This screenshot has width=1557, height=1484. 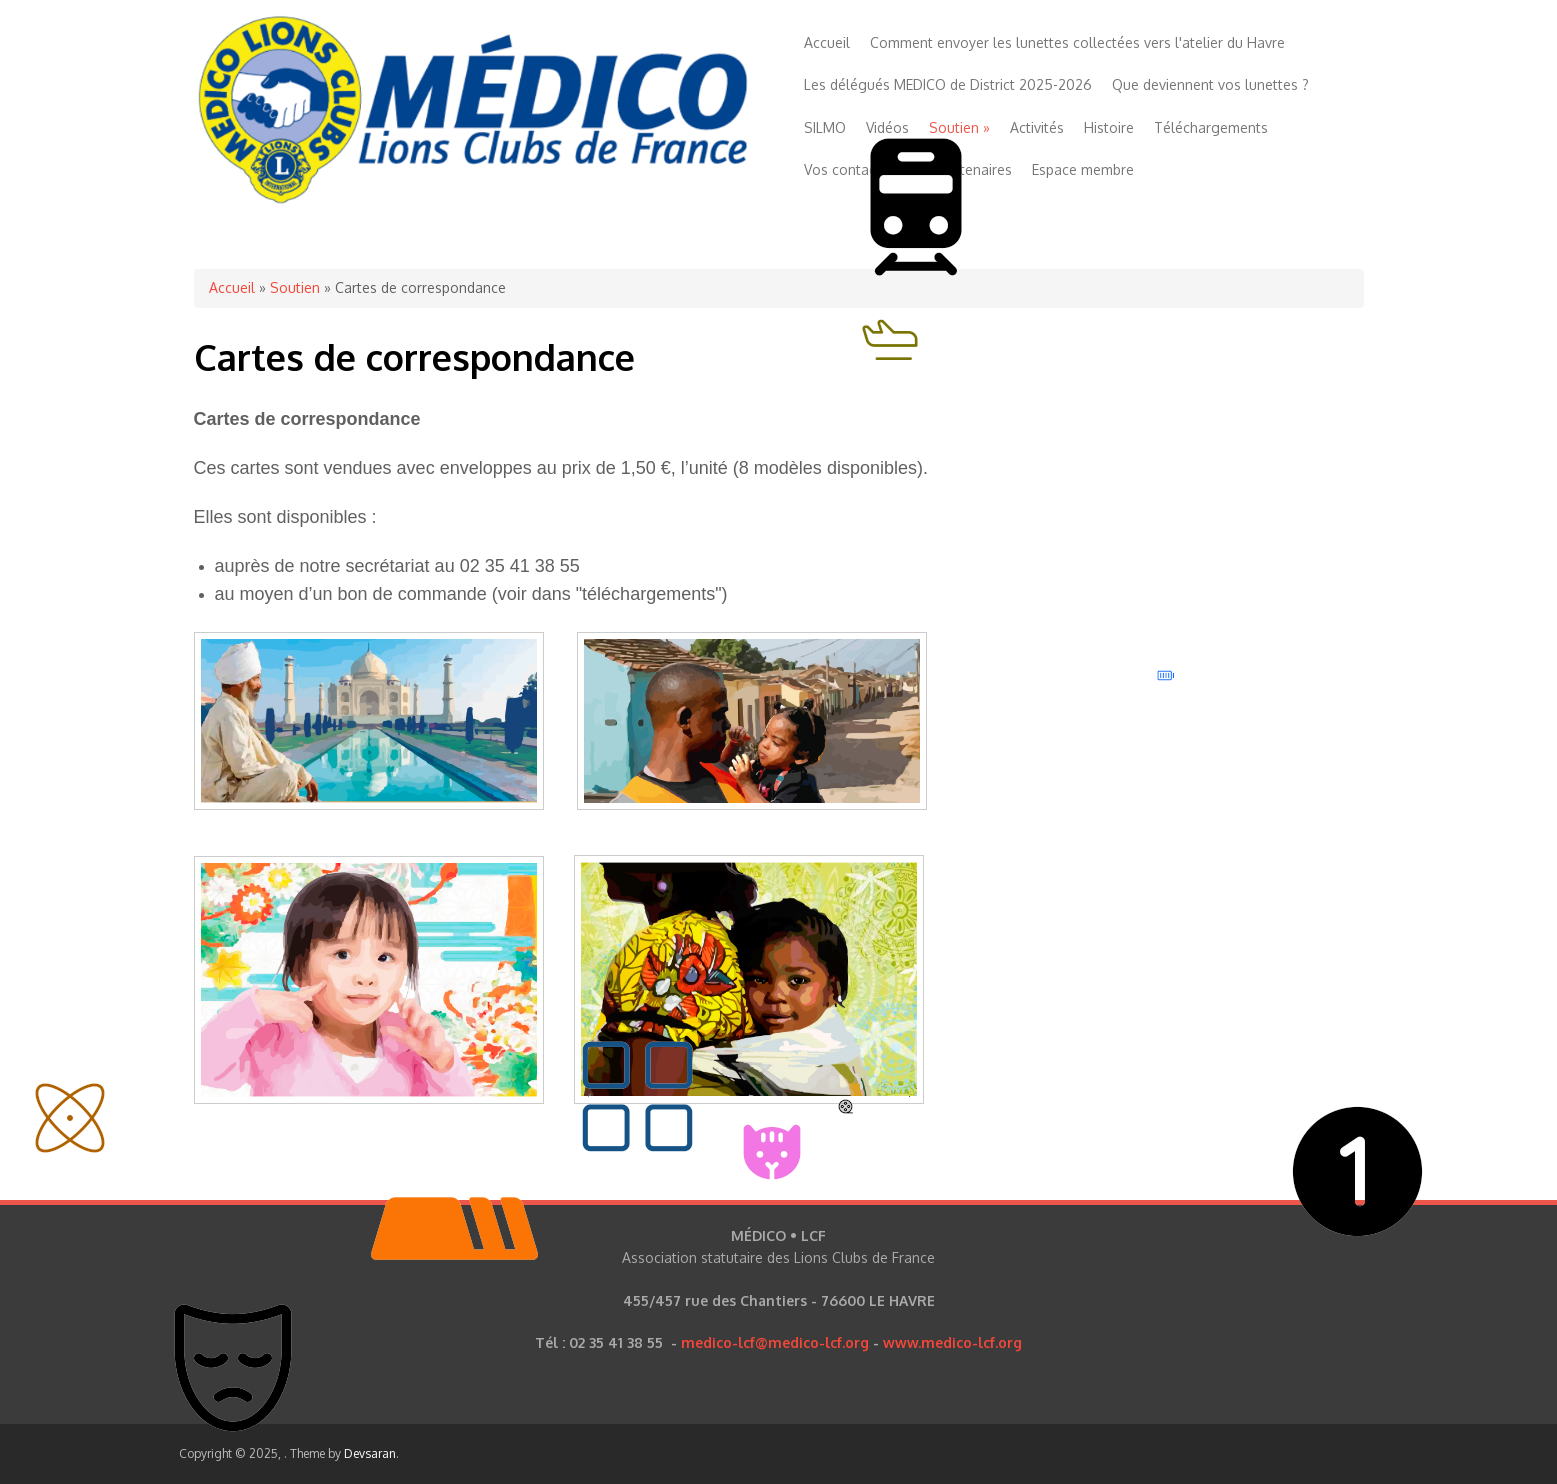 I want to click on indicates sad or negative mood/emotion, so click(x=233, y=1363).